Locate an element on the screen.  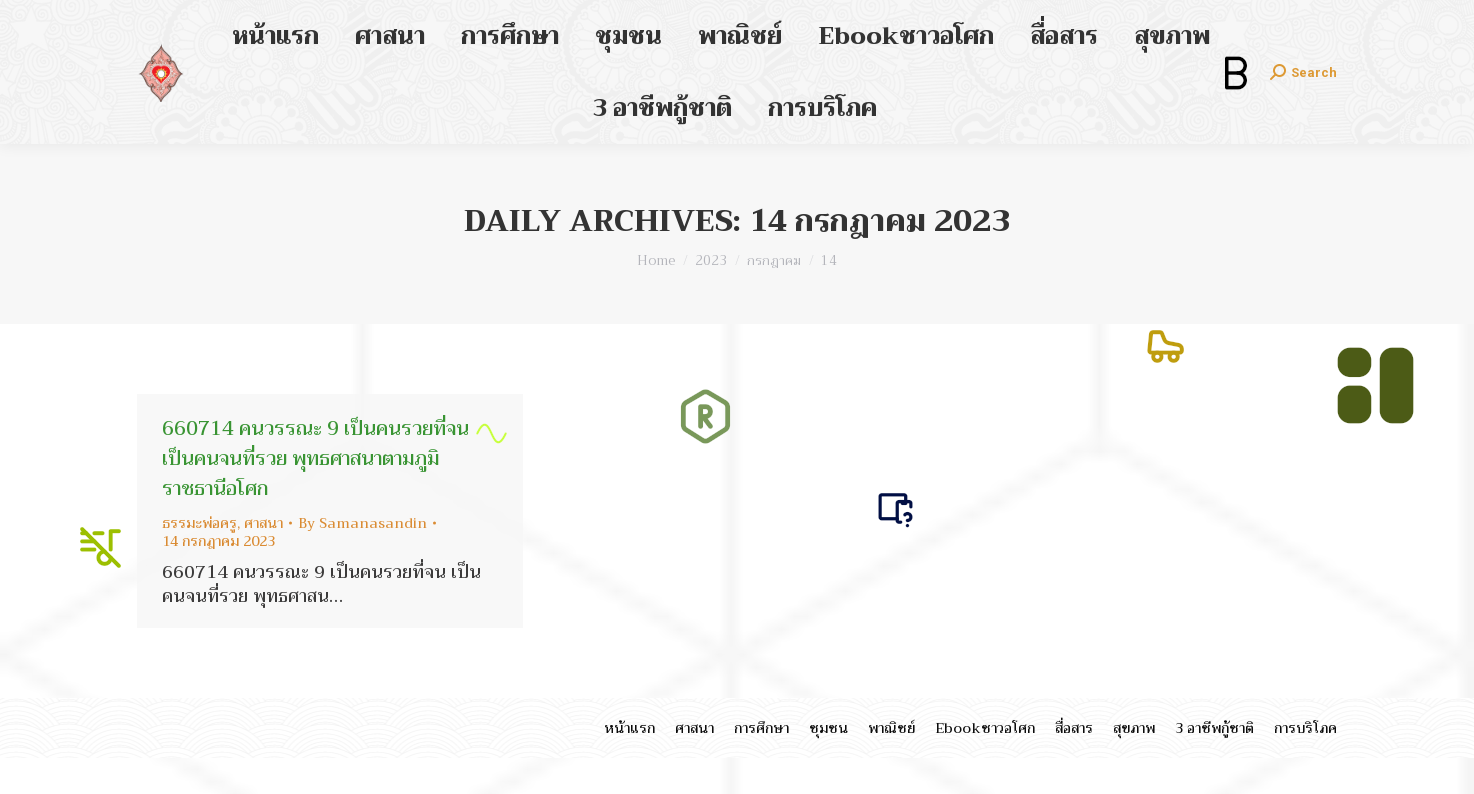
browse roller skating activities or locations is located at coordinates (1165, 346).